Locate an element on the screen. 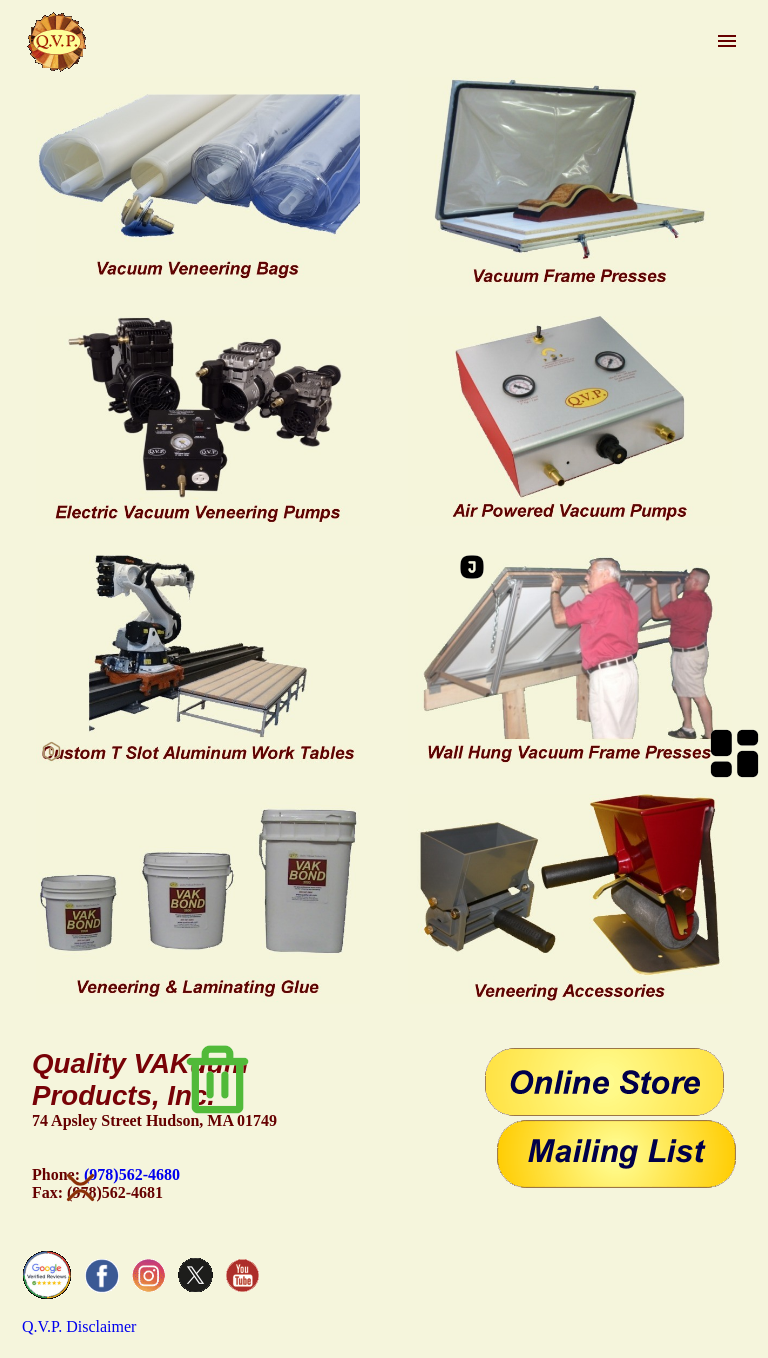 The image size is (768, 1358). open dashboard view is located at coordinates (734, 753).